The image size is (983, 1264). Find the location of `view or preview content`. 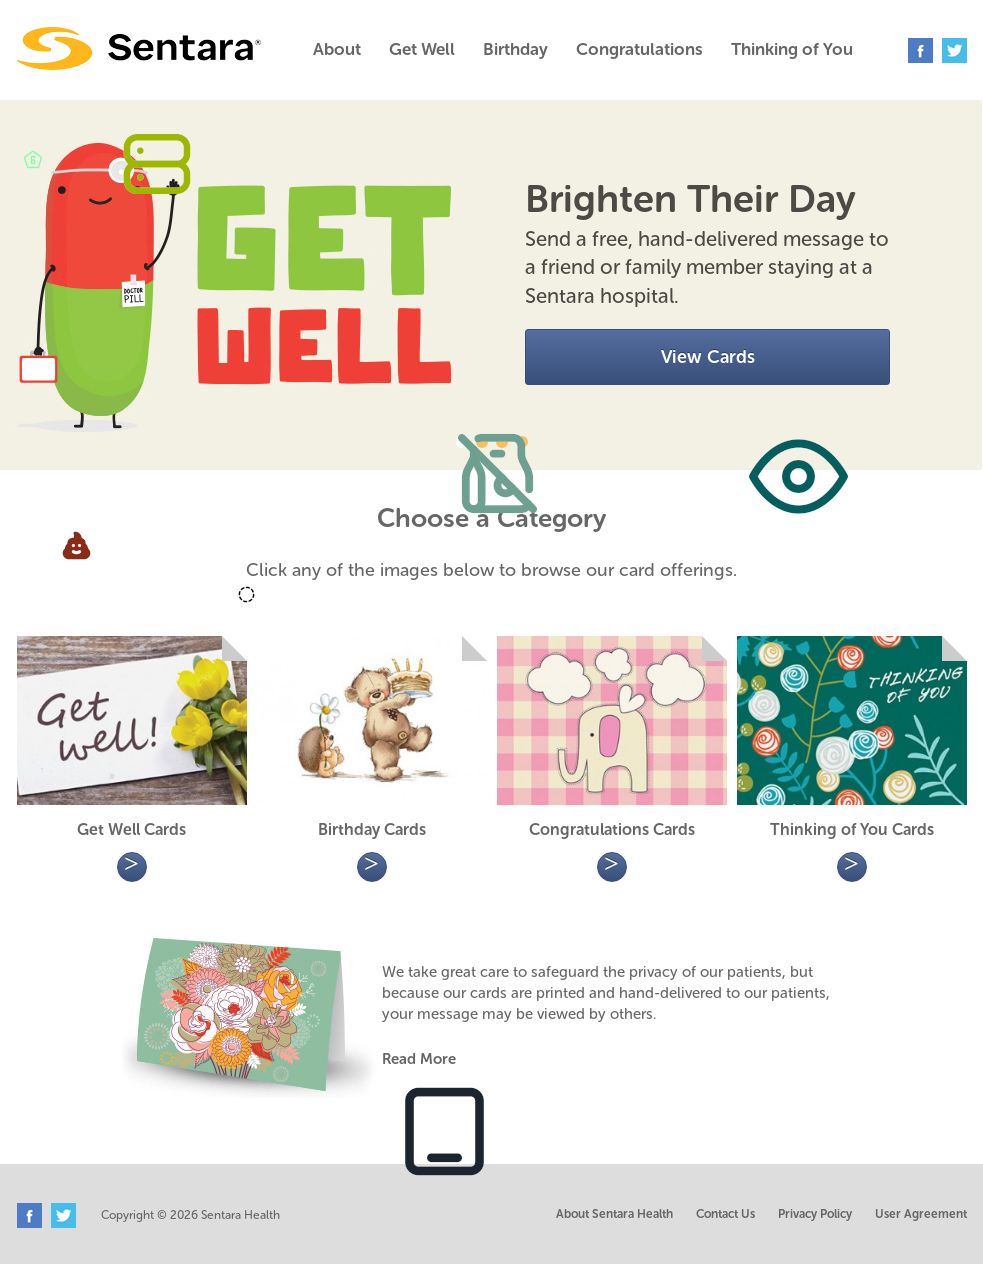

view or preview content is located at coordinates (798, 476).